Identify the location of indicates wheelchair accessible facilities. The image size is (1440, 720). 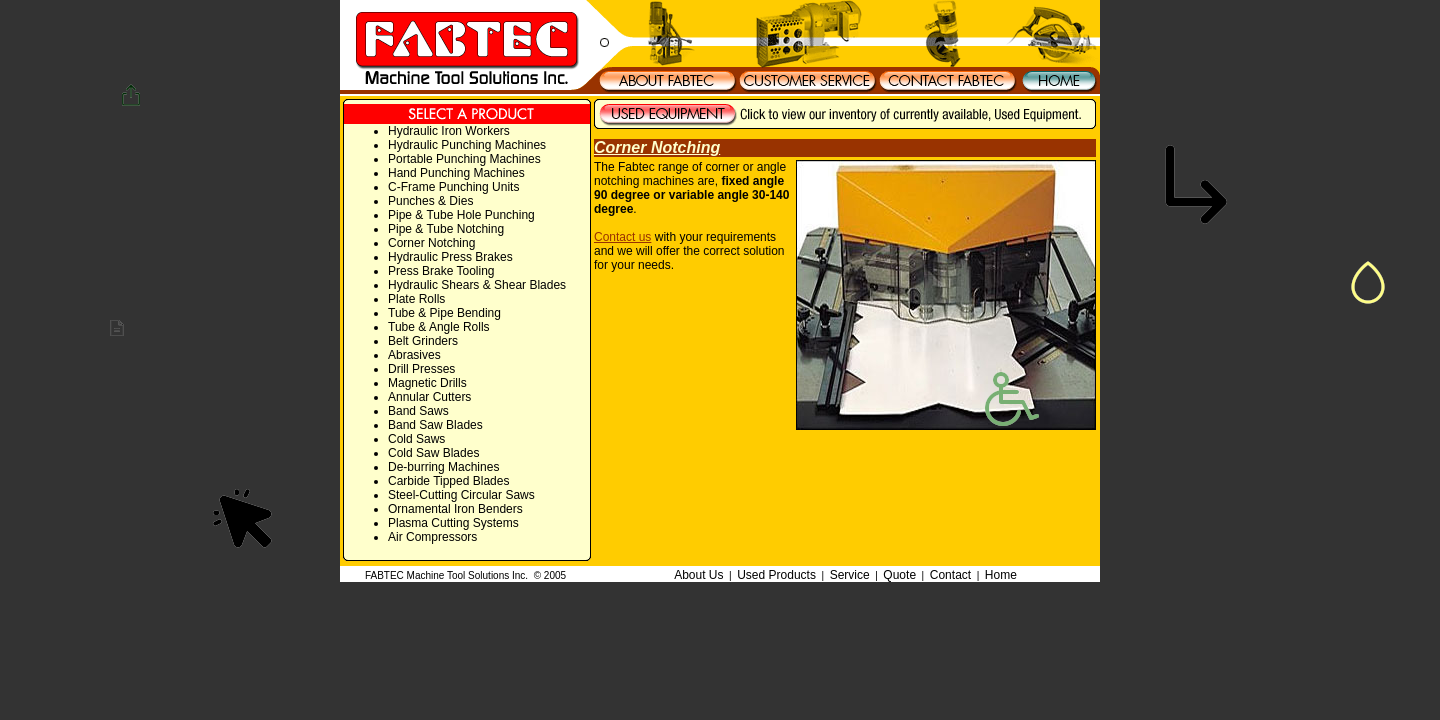
(1007, 400).